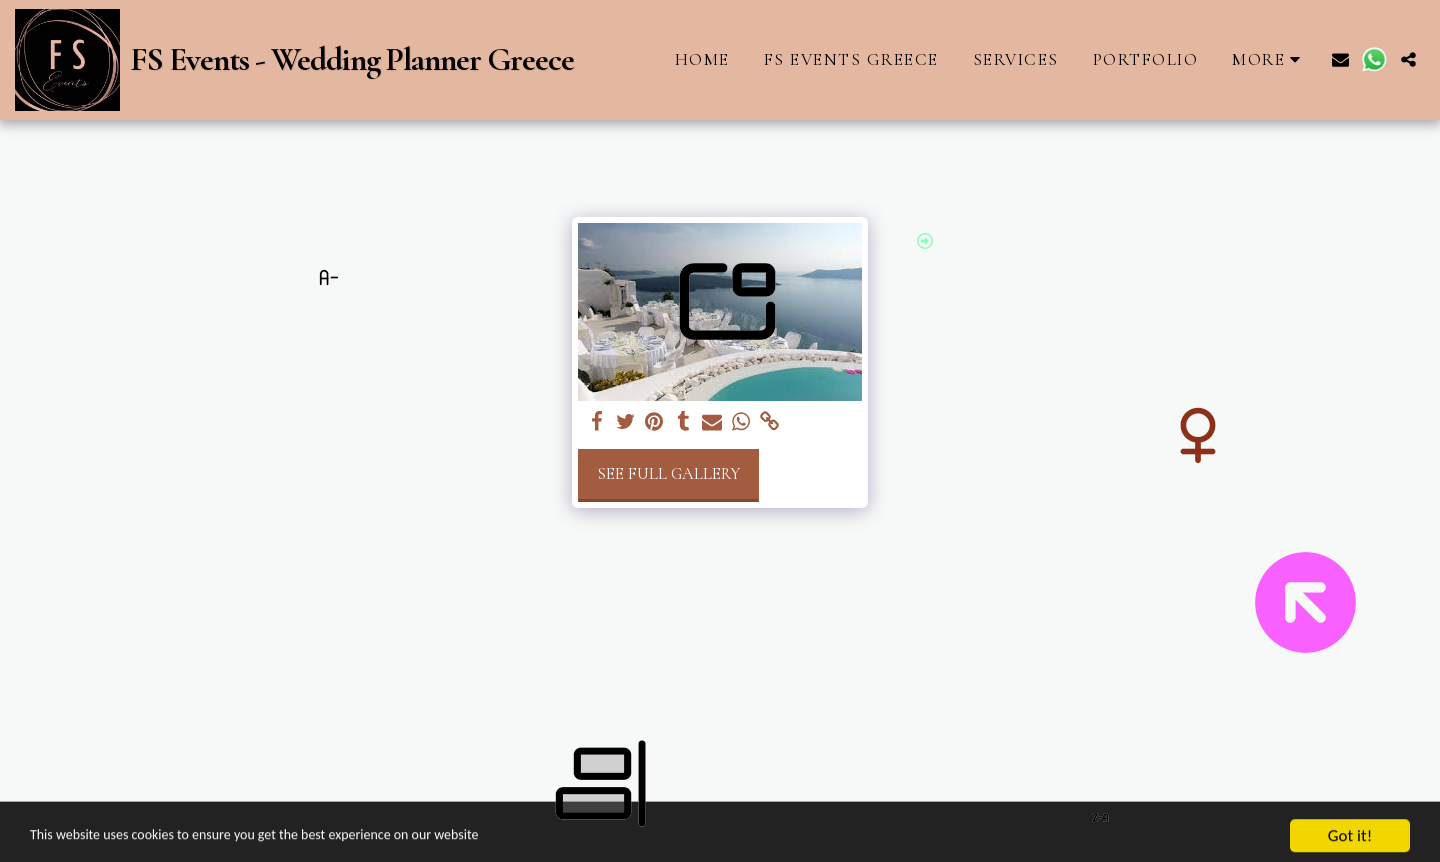  I want to click on align text or content to the right, so click(602, 783).